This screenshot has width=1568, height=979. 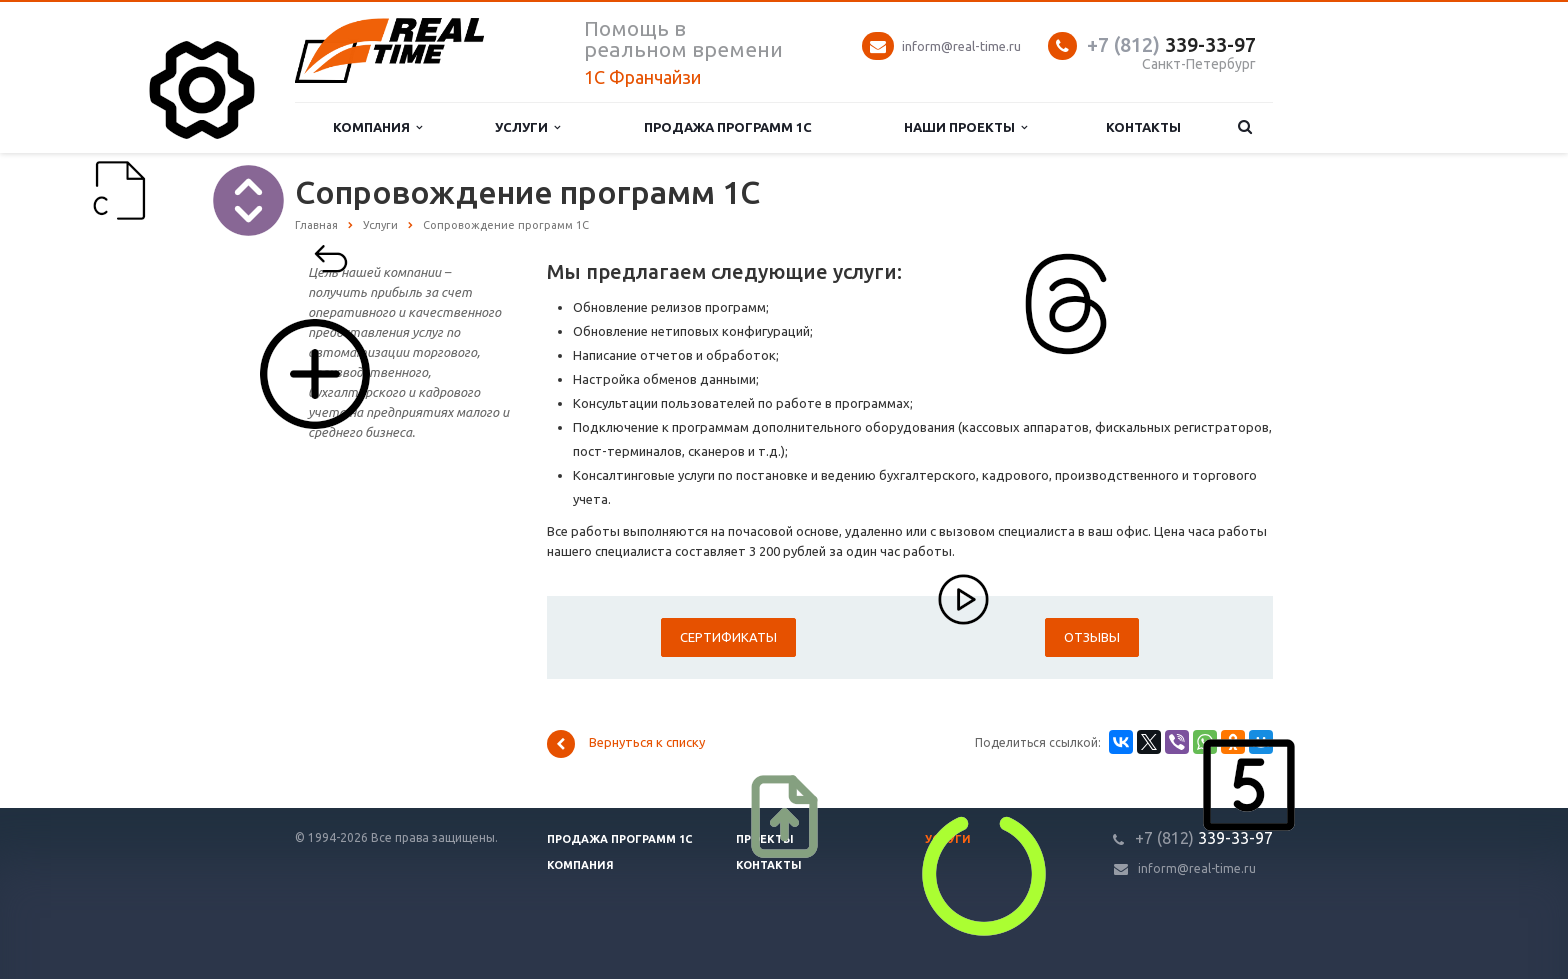 What do you see at coordinates (1068, 304) in the screenshot?
I see `open the Threads app` at bounding box center [1068, 304].